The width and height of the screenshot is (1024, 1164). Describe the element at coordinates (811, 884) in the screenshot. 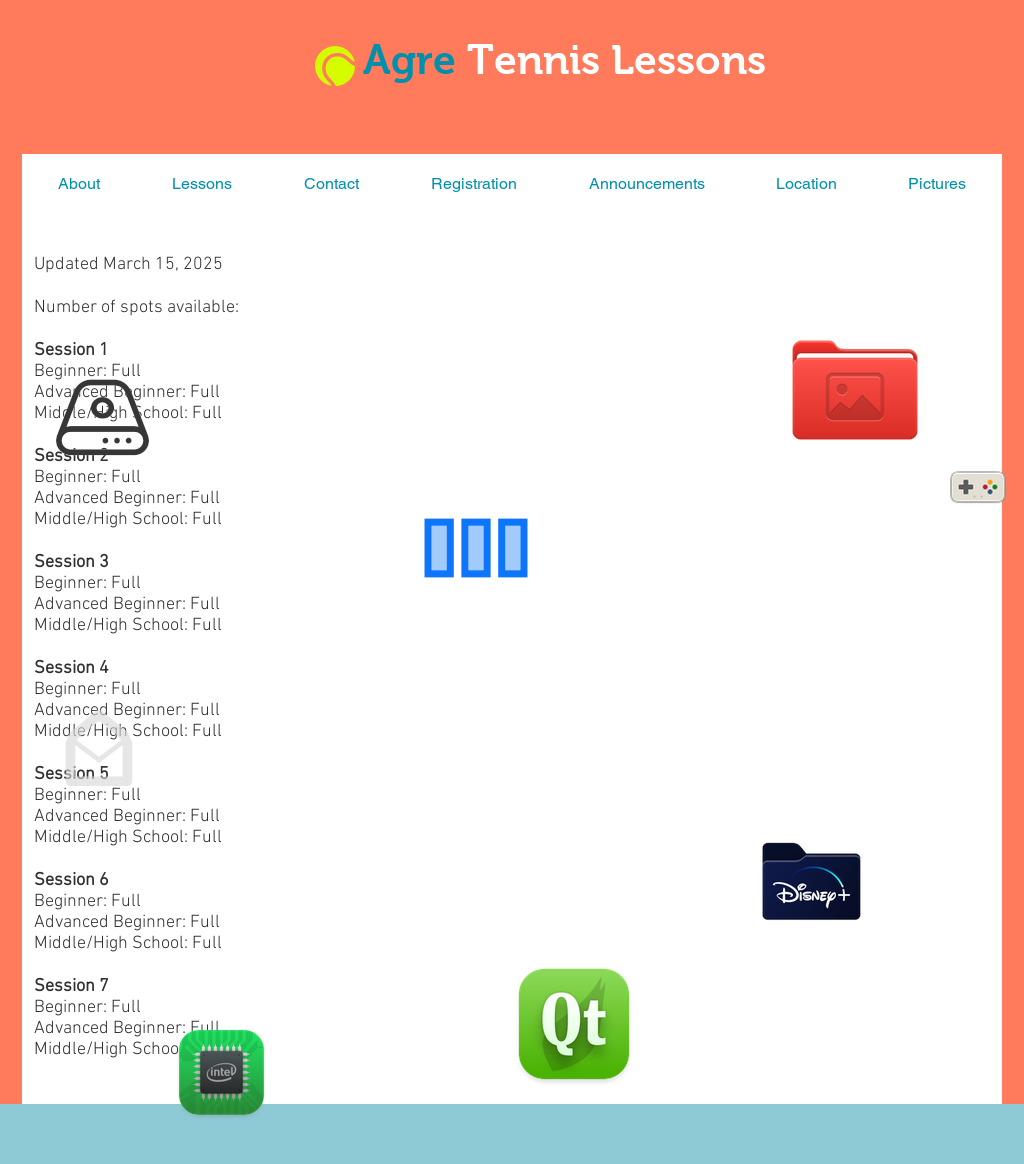

I see `open disney+ media folder` at that location.